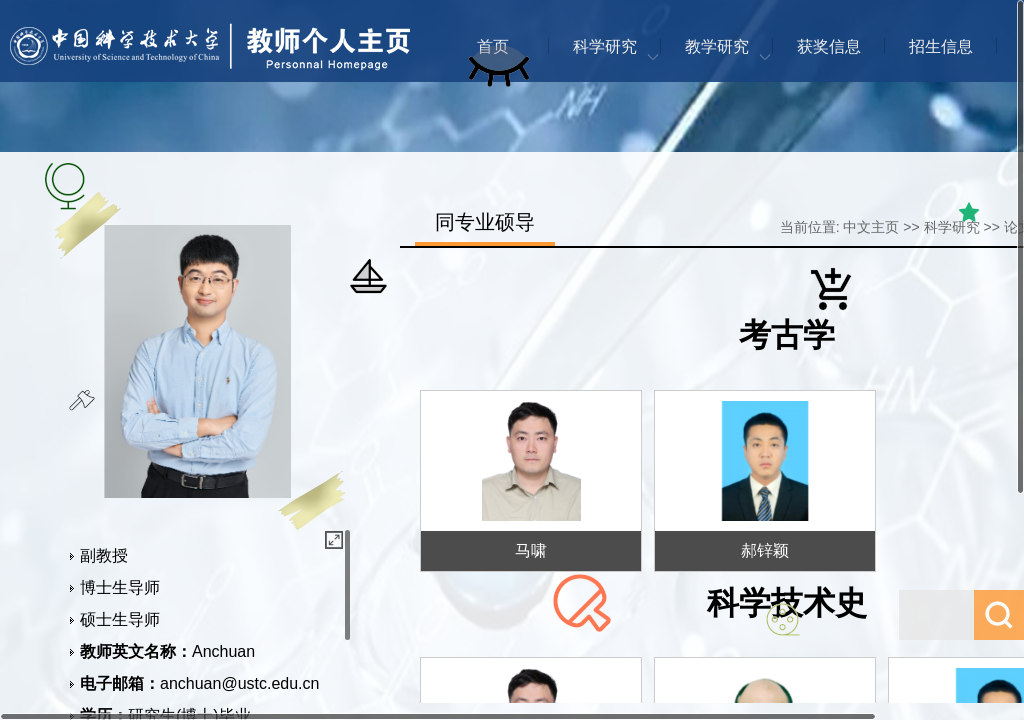 This screenshot has width=1024, height=720. I want to click on access table tennis or ping pong game, so click(581, 602).